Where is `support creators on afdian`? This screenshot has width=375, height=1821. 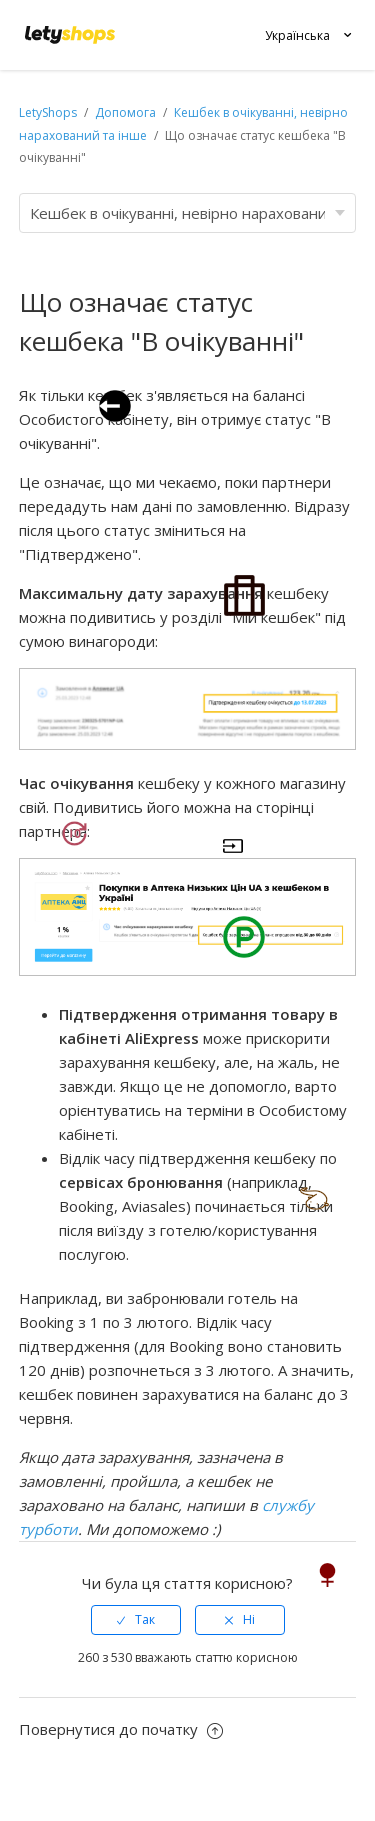
support creators on afdian is located at coordinates (314, 1198).